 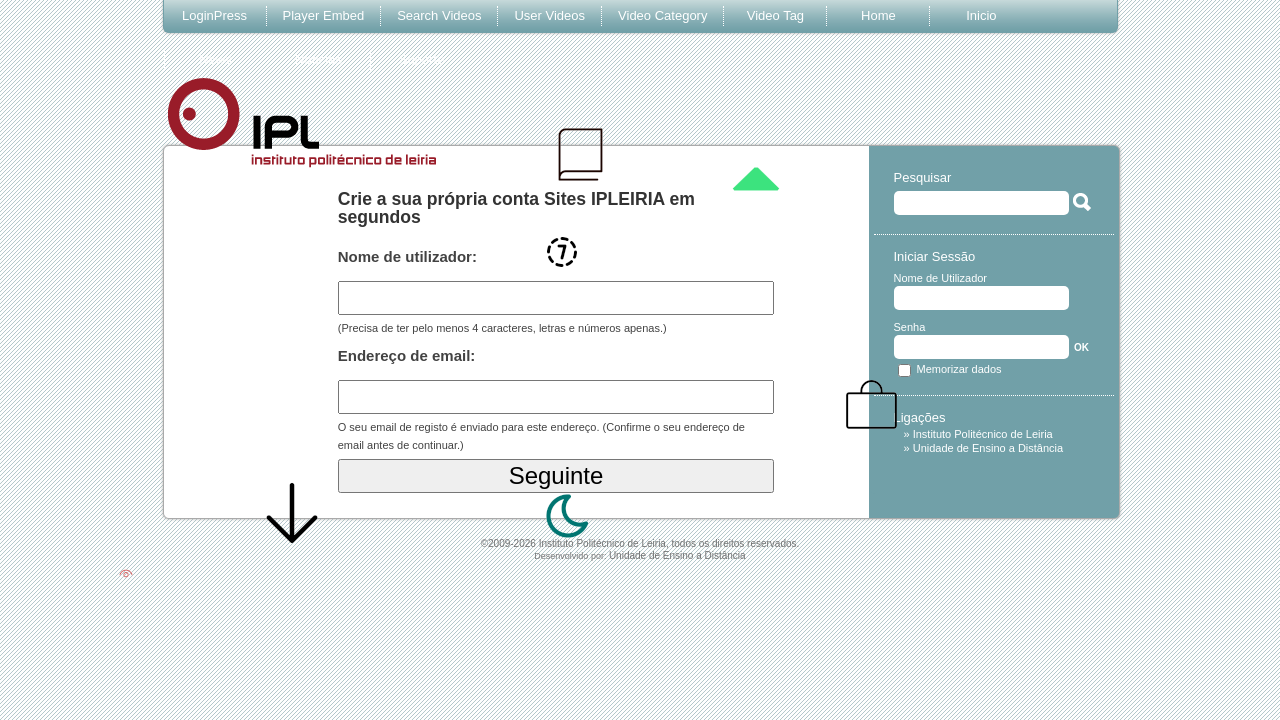 What do you see at coordinates (292, 513) in the screenshot?
I see `scroll down or view more content` at bounding box center [292, 513].